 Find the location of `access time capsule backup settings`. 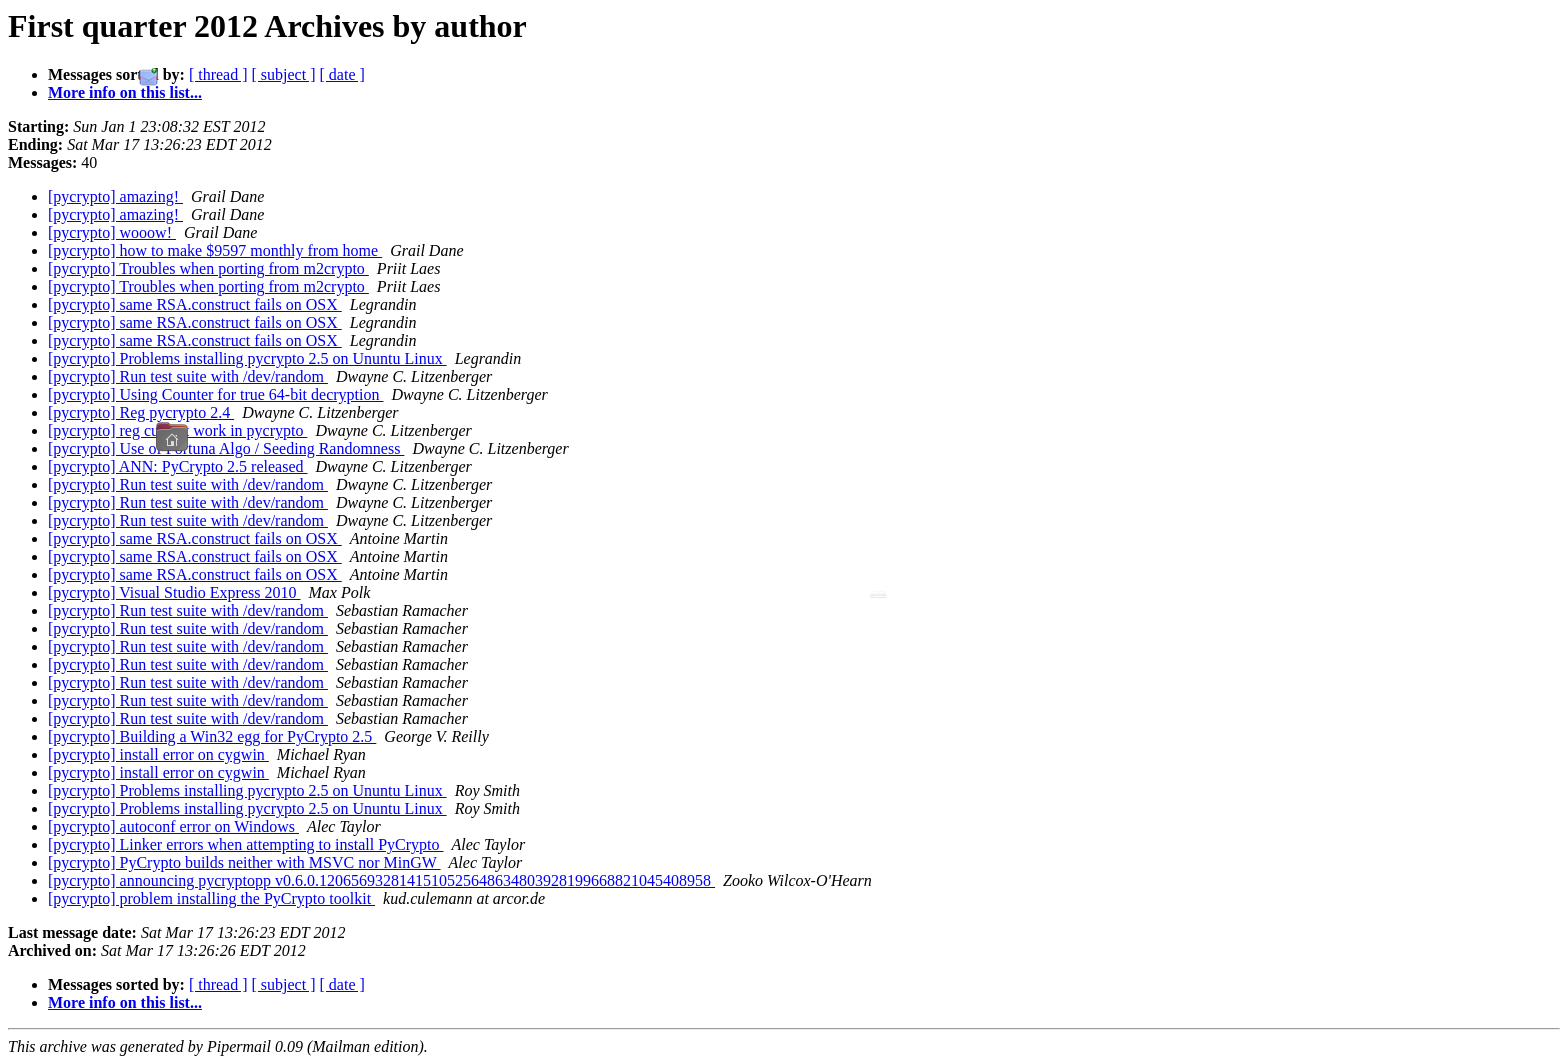

access time capsule backup settings is located at coordinates (878, 593).